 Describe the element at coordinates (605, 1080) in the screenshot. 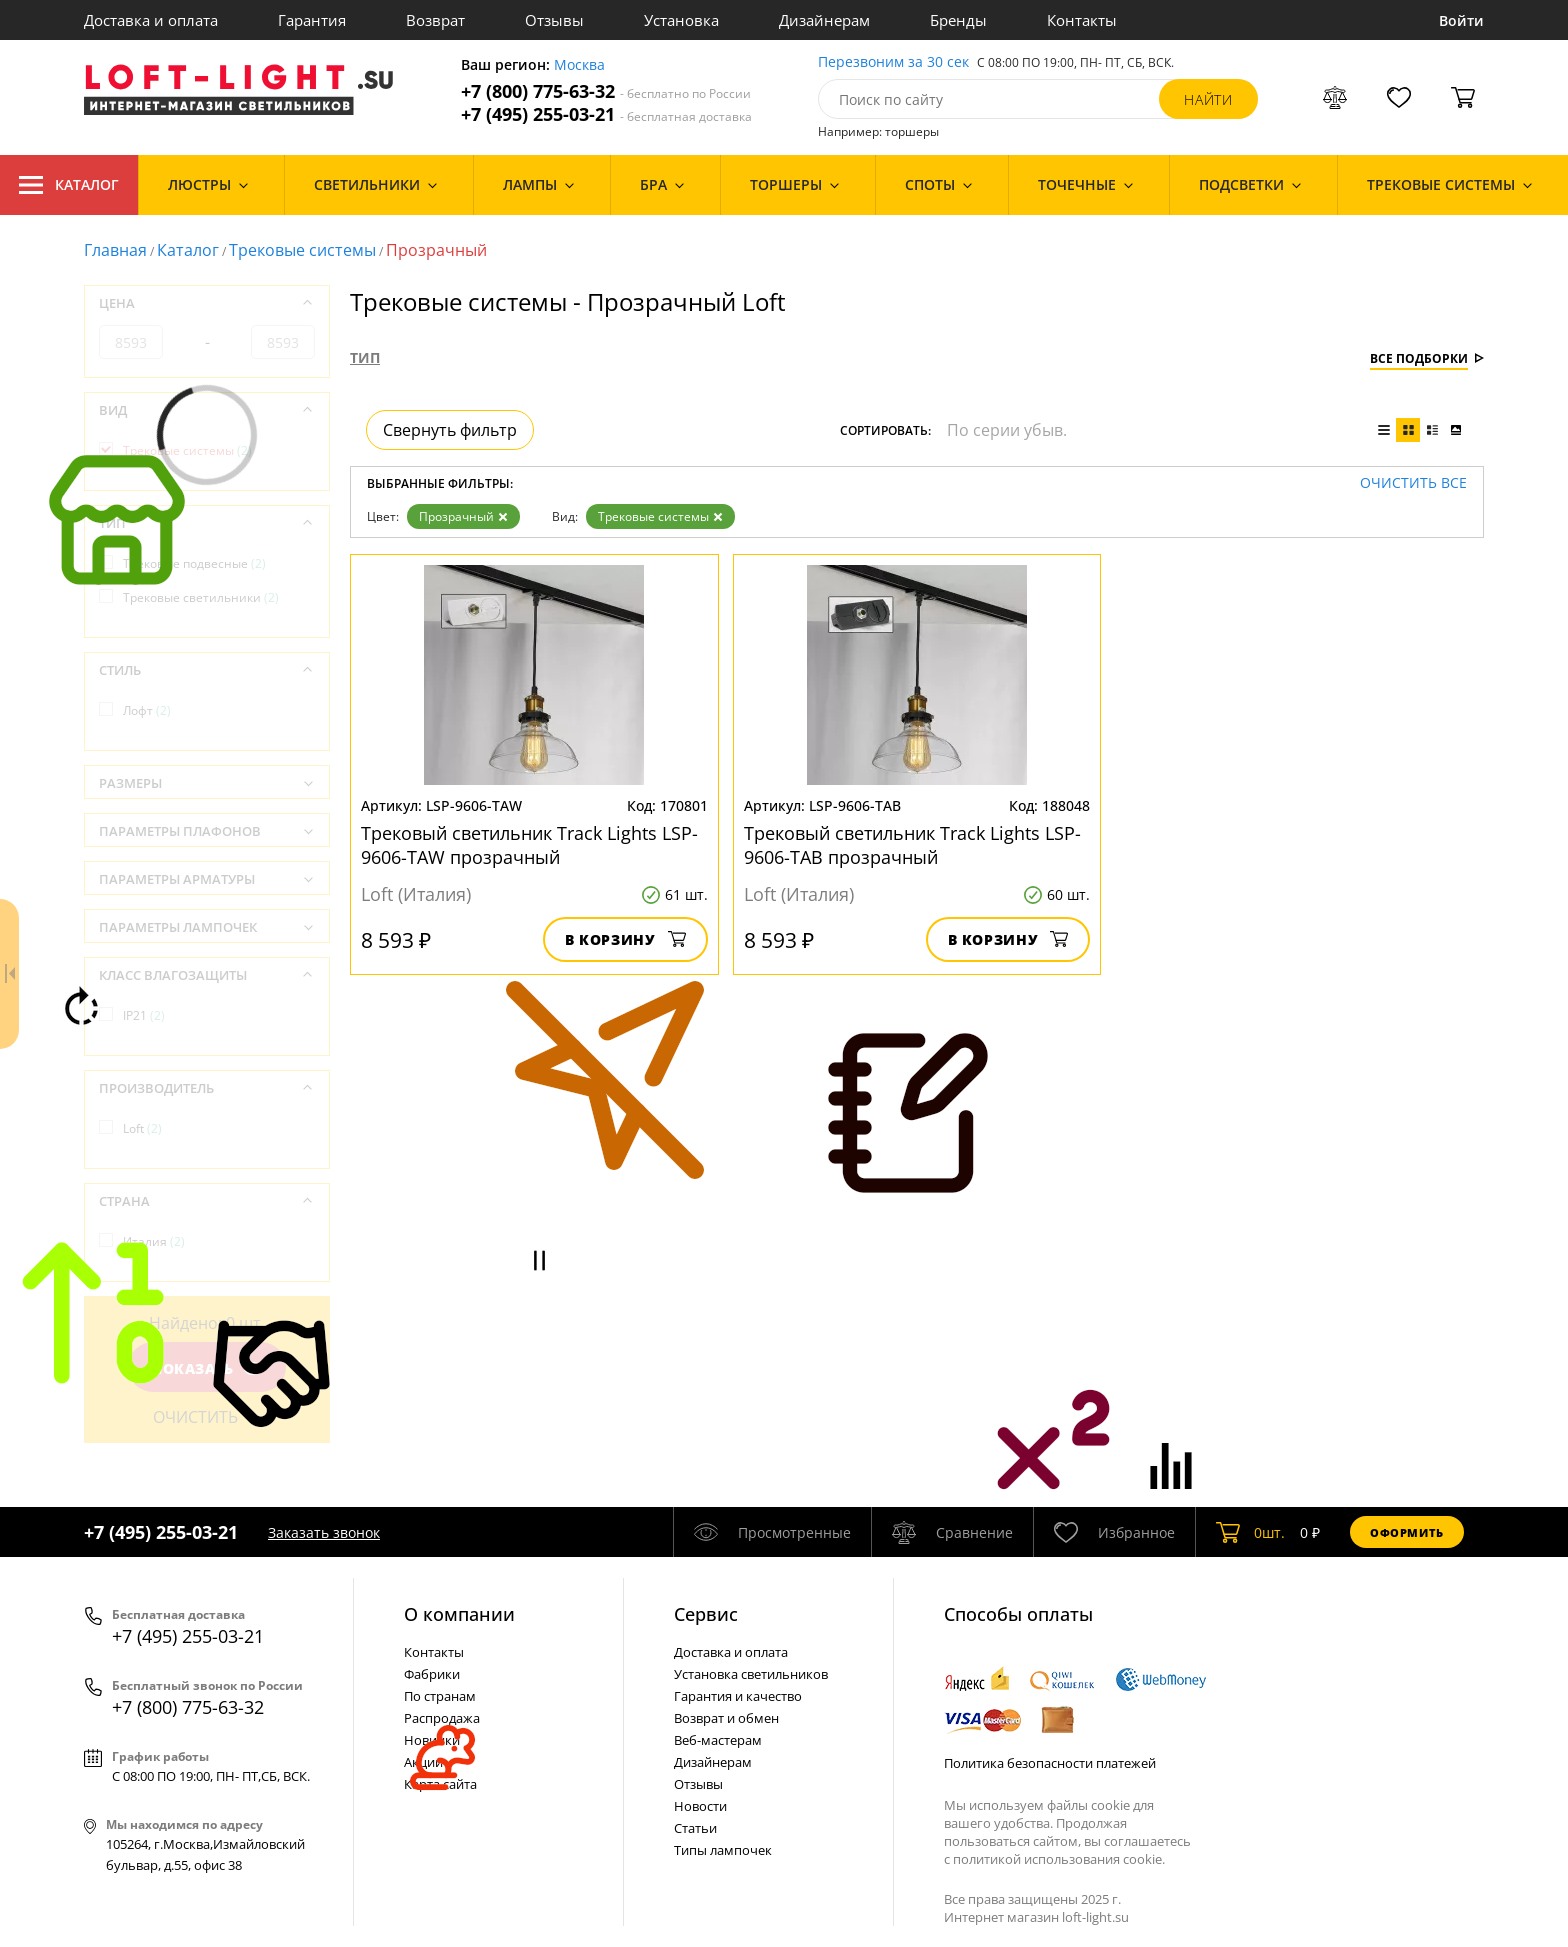

I see `navigation or GPS is currently disabled` at that location.